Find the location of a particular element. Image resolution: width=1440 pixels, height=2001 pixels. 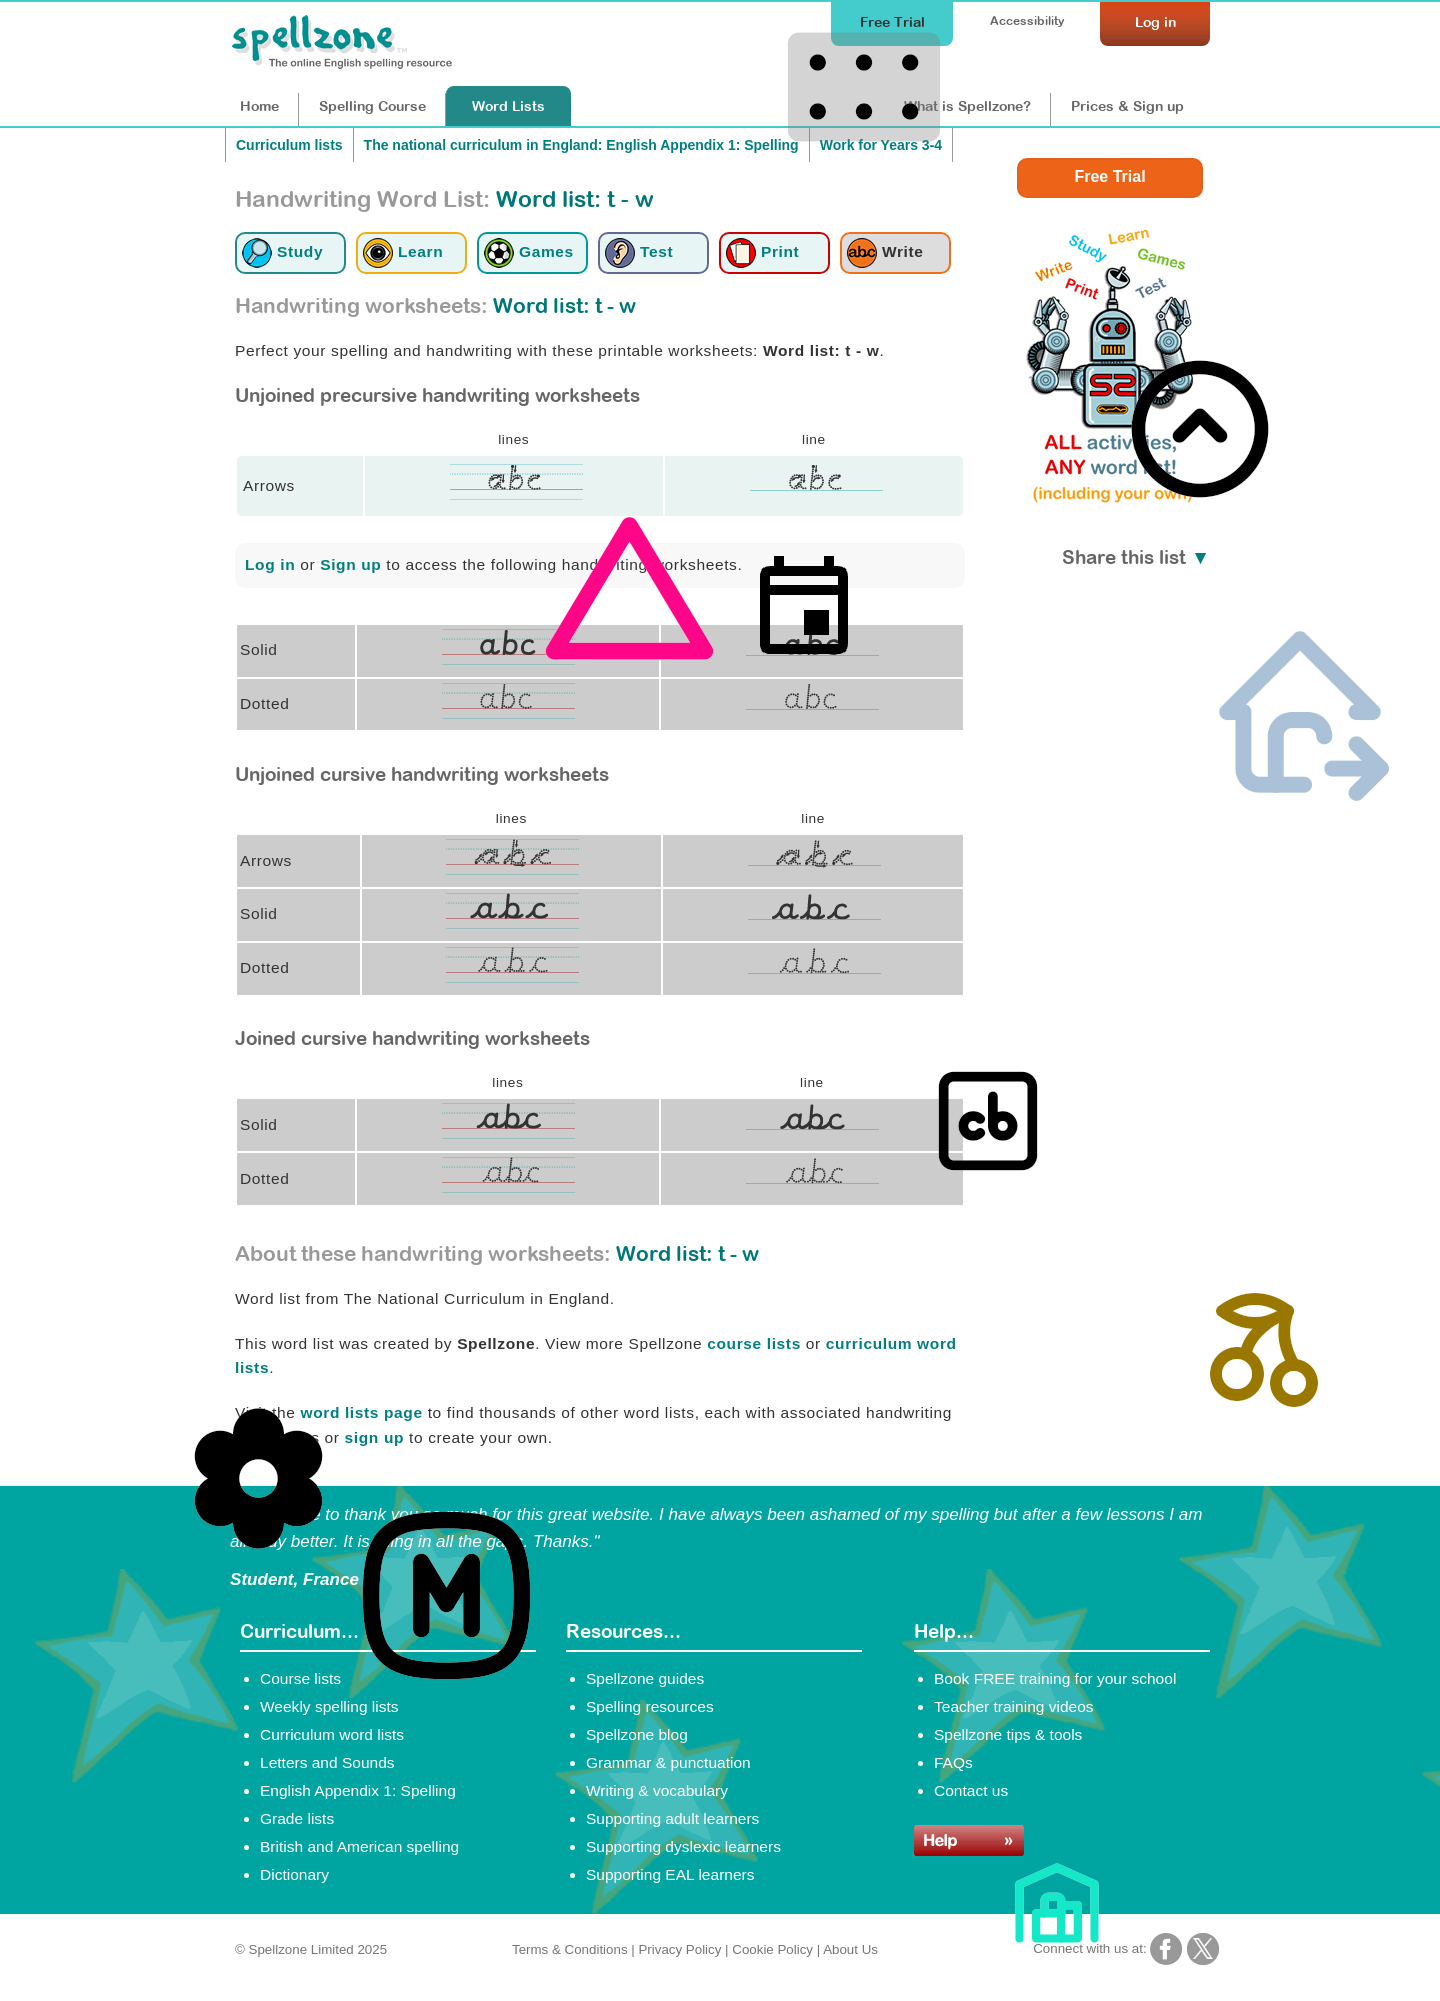

drag to reorder or rearrange items is located at coordinates (864, 87).